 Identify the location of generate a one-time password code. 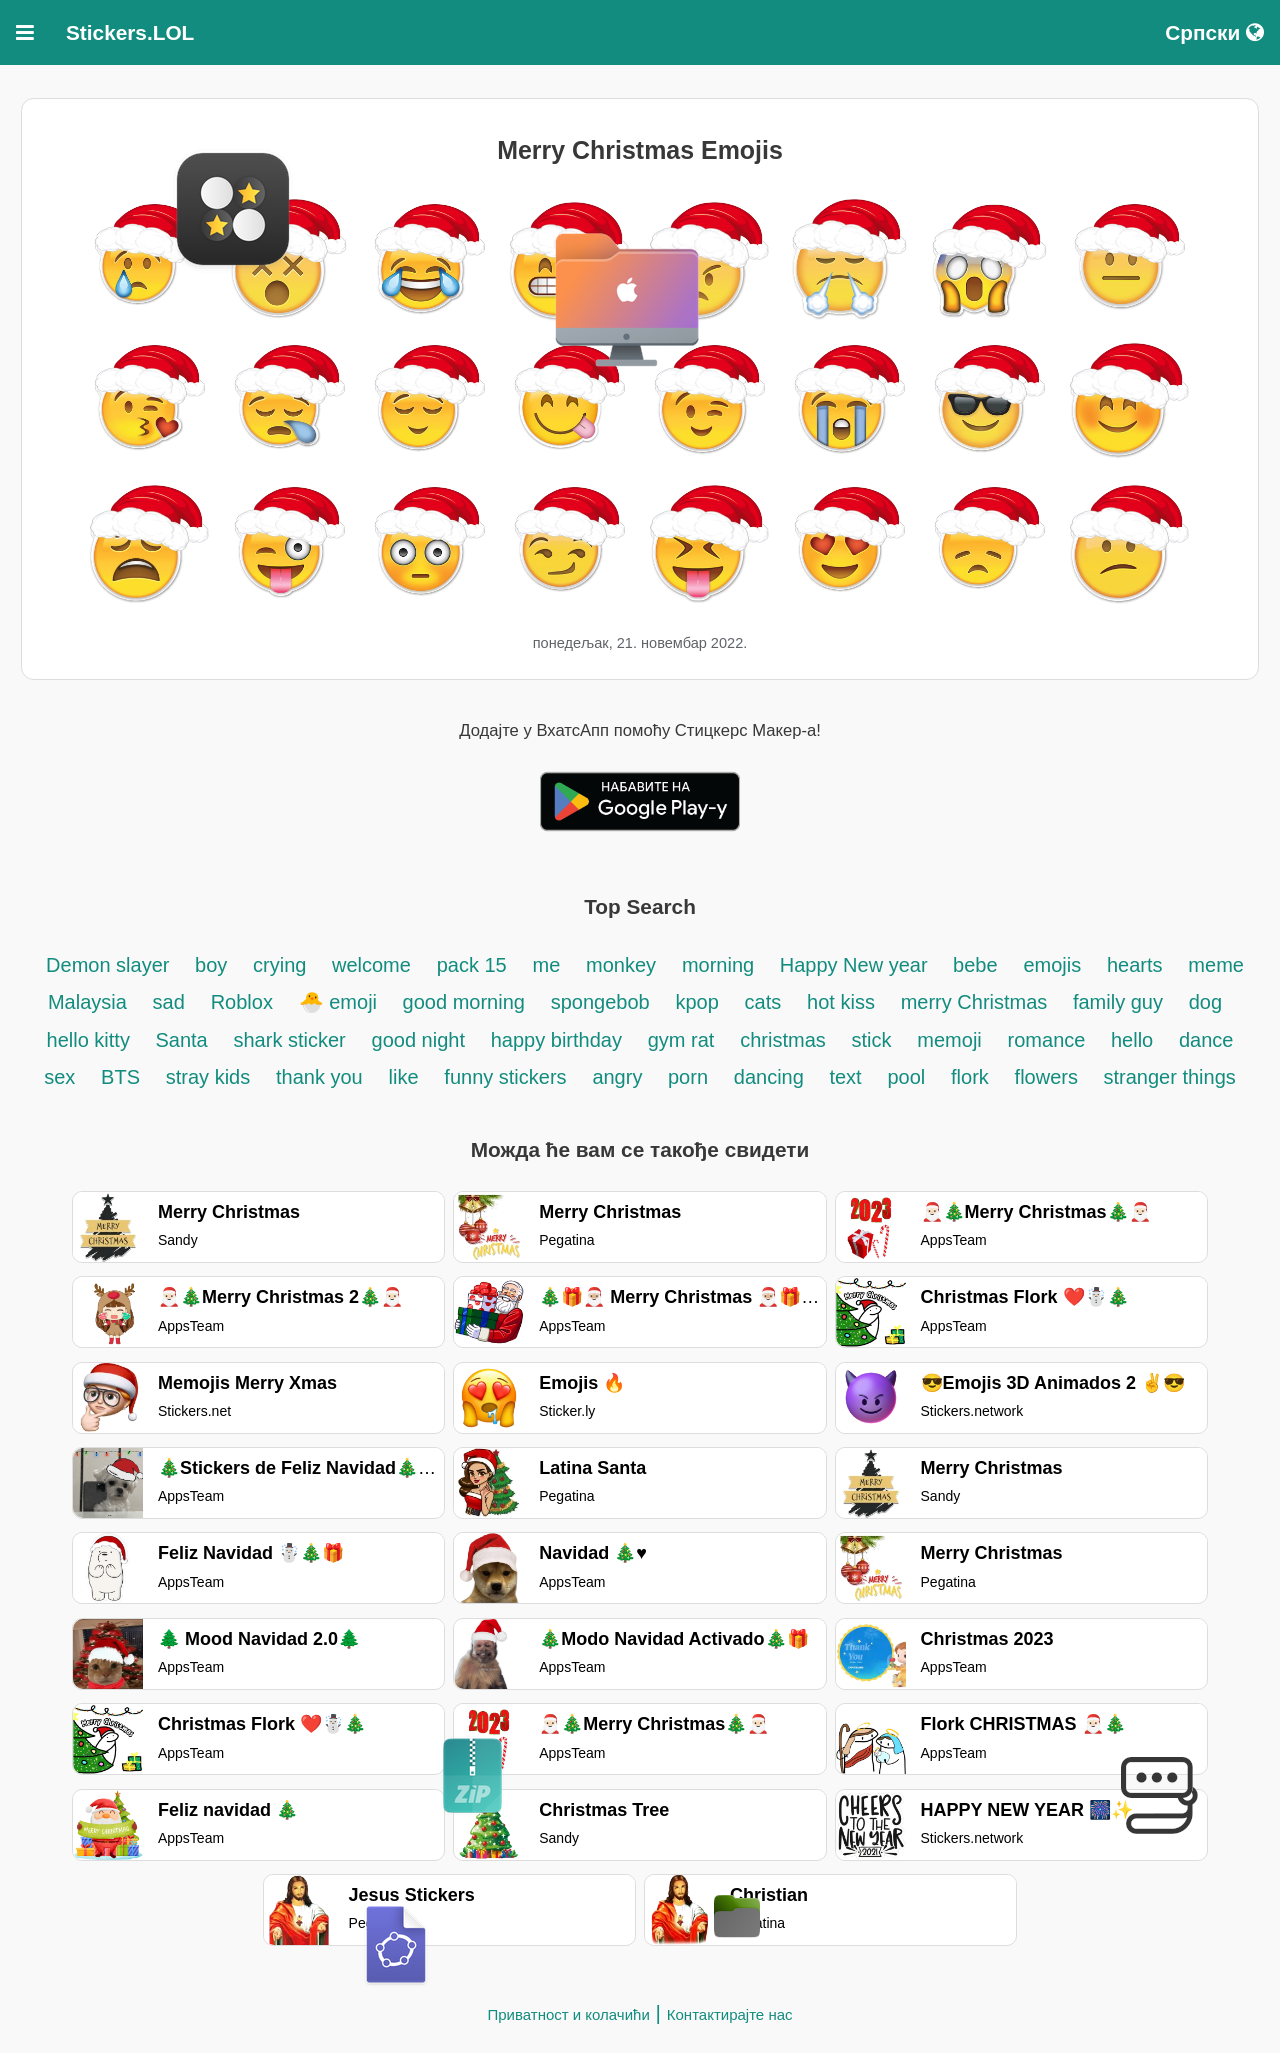
(1162, 1798).